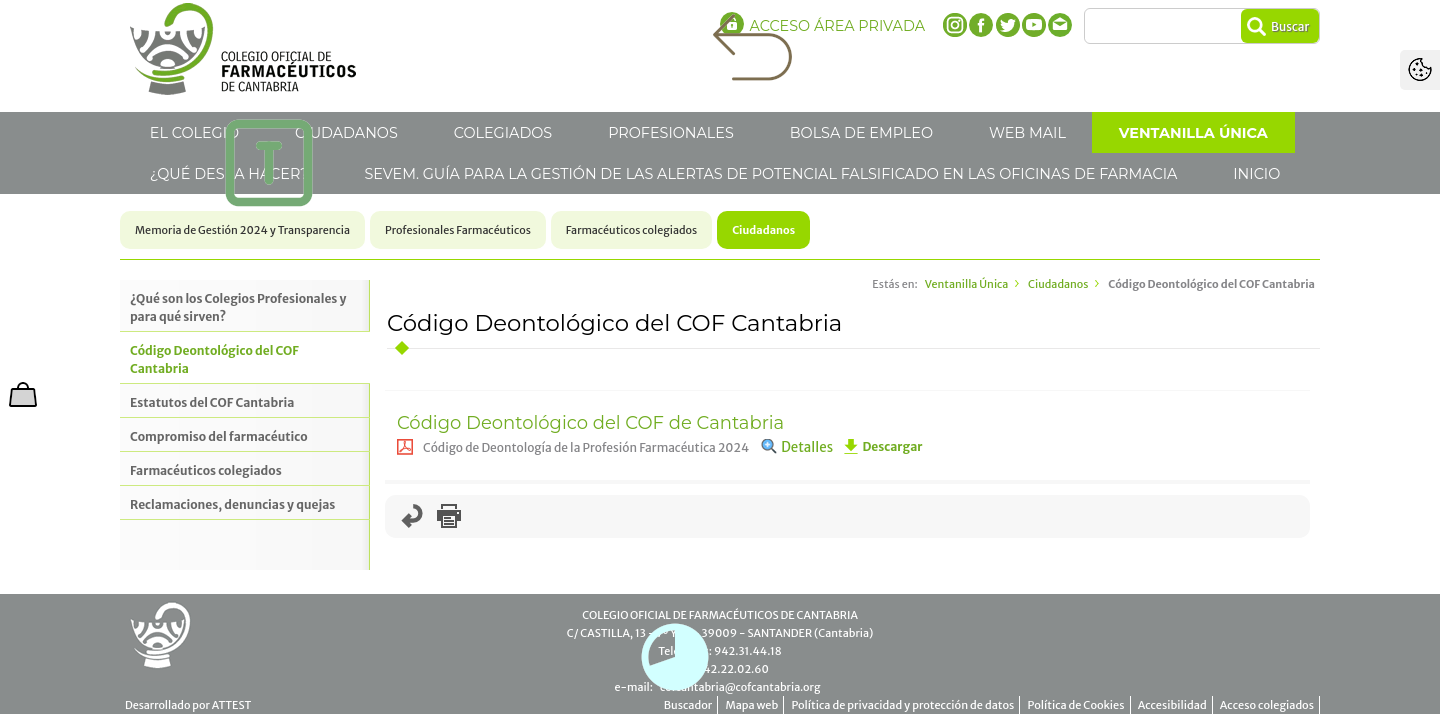  Describe the element at coordinates (269, 163) in the screenshot. I see `insert a text box or text element` at that location.